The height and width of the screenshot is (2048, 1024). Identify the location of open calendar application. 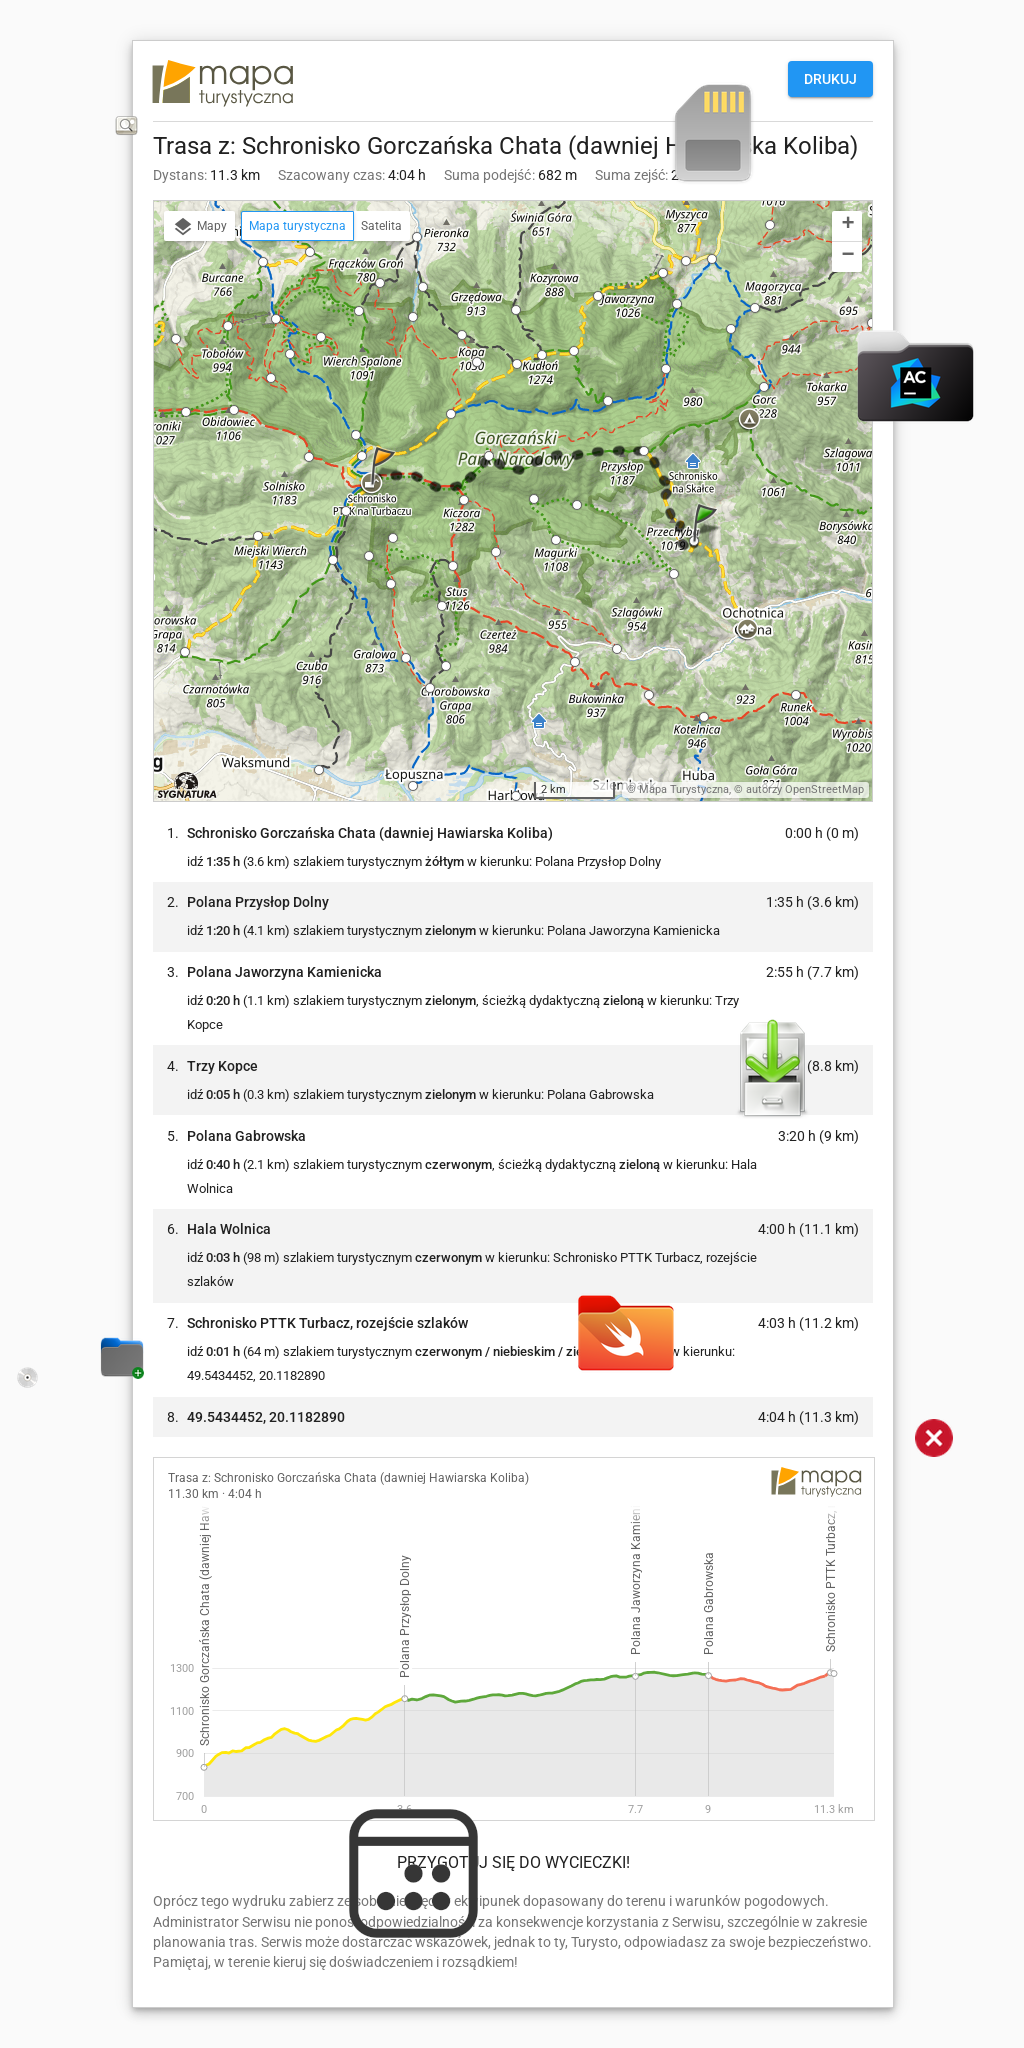
(413, 1873).